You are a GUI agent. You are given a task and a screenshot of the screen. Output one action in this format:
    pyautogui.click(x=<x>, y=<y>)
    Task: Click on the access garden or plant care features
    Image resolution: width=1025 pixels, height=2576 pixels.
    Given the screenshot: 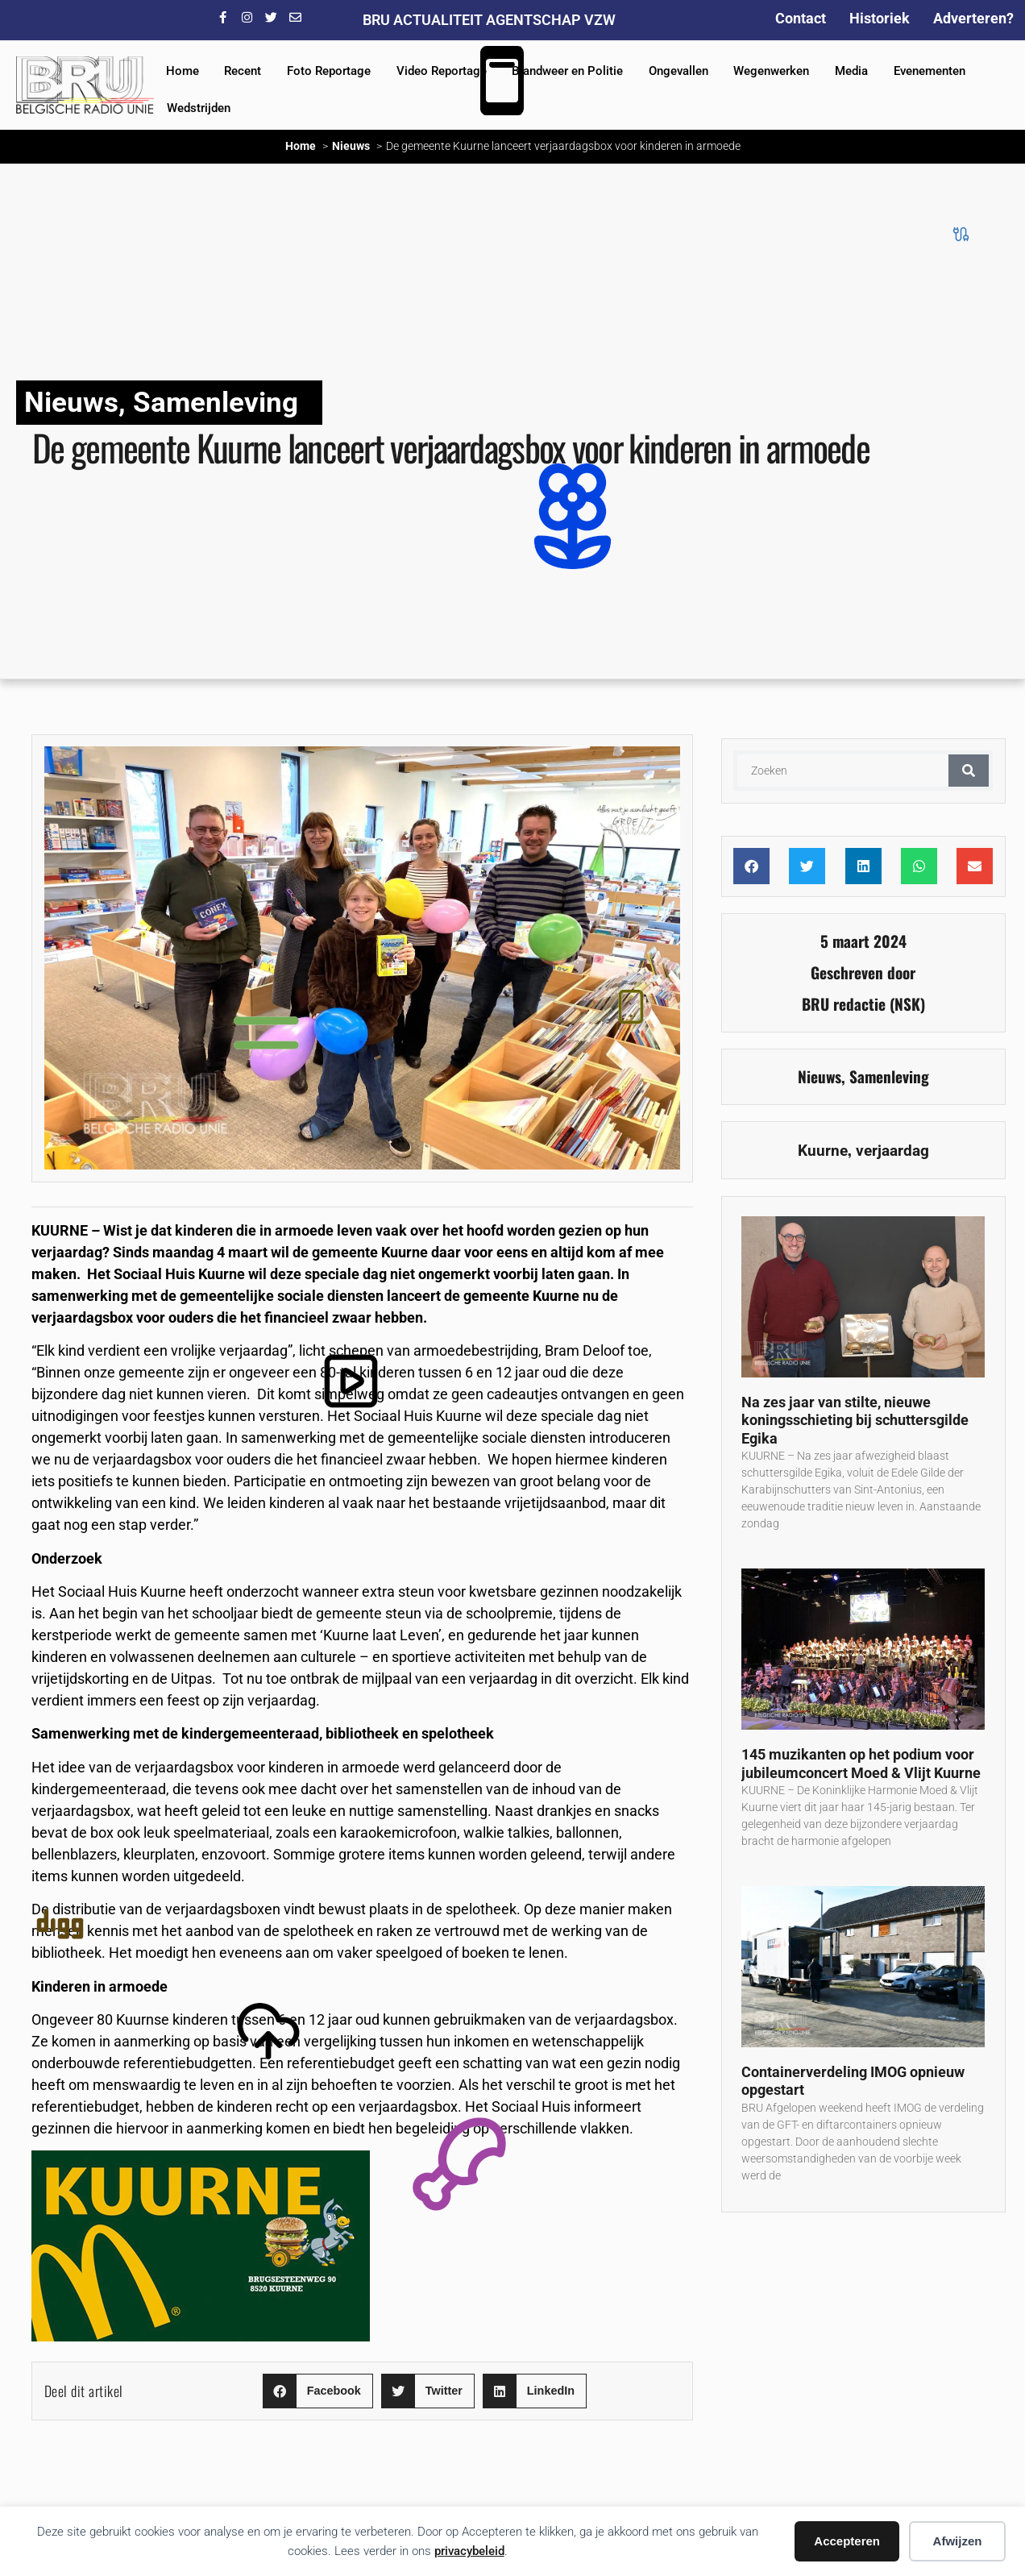 What is the action you would take?
    pyautogui.click(x=572, y=516)
    